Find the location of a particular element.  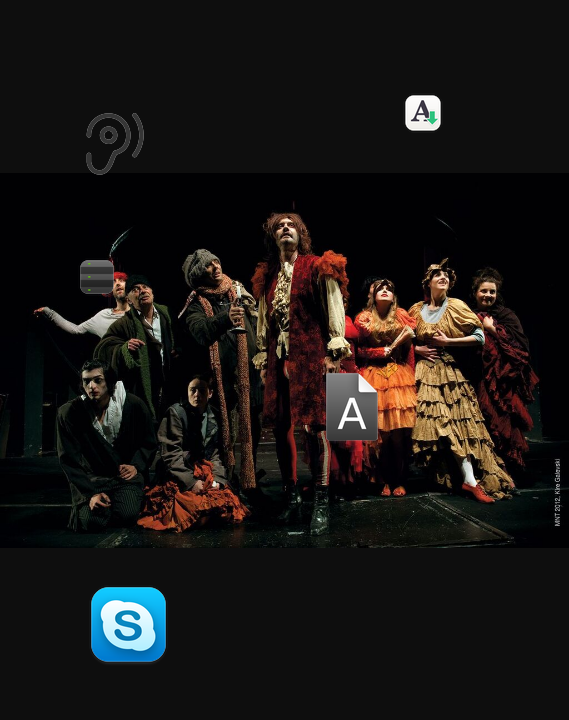

access hearing accessibility settings is located at coordinates (113, 144).